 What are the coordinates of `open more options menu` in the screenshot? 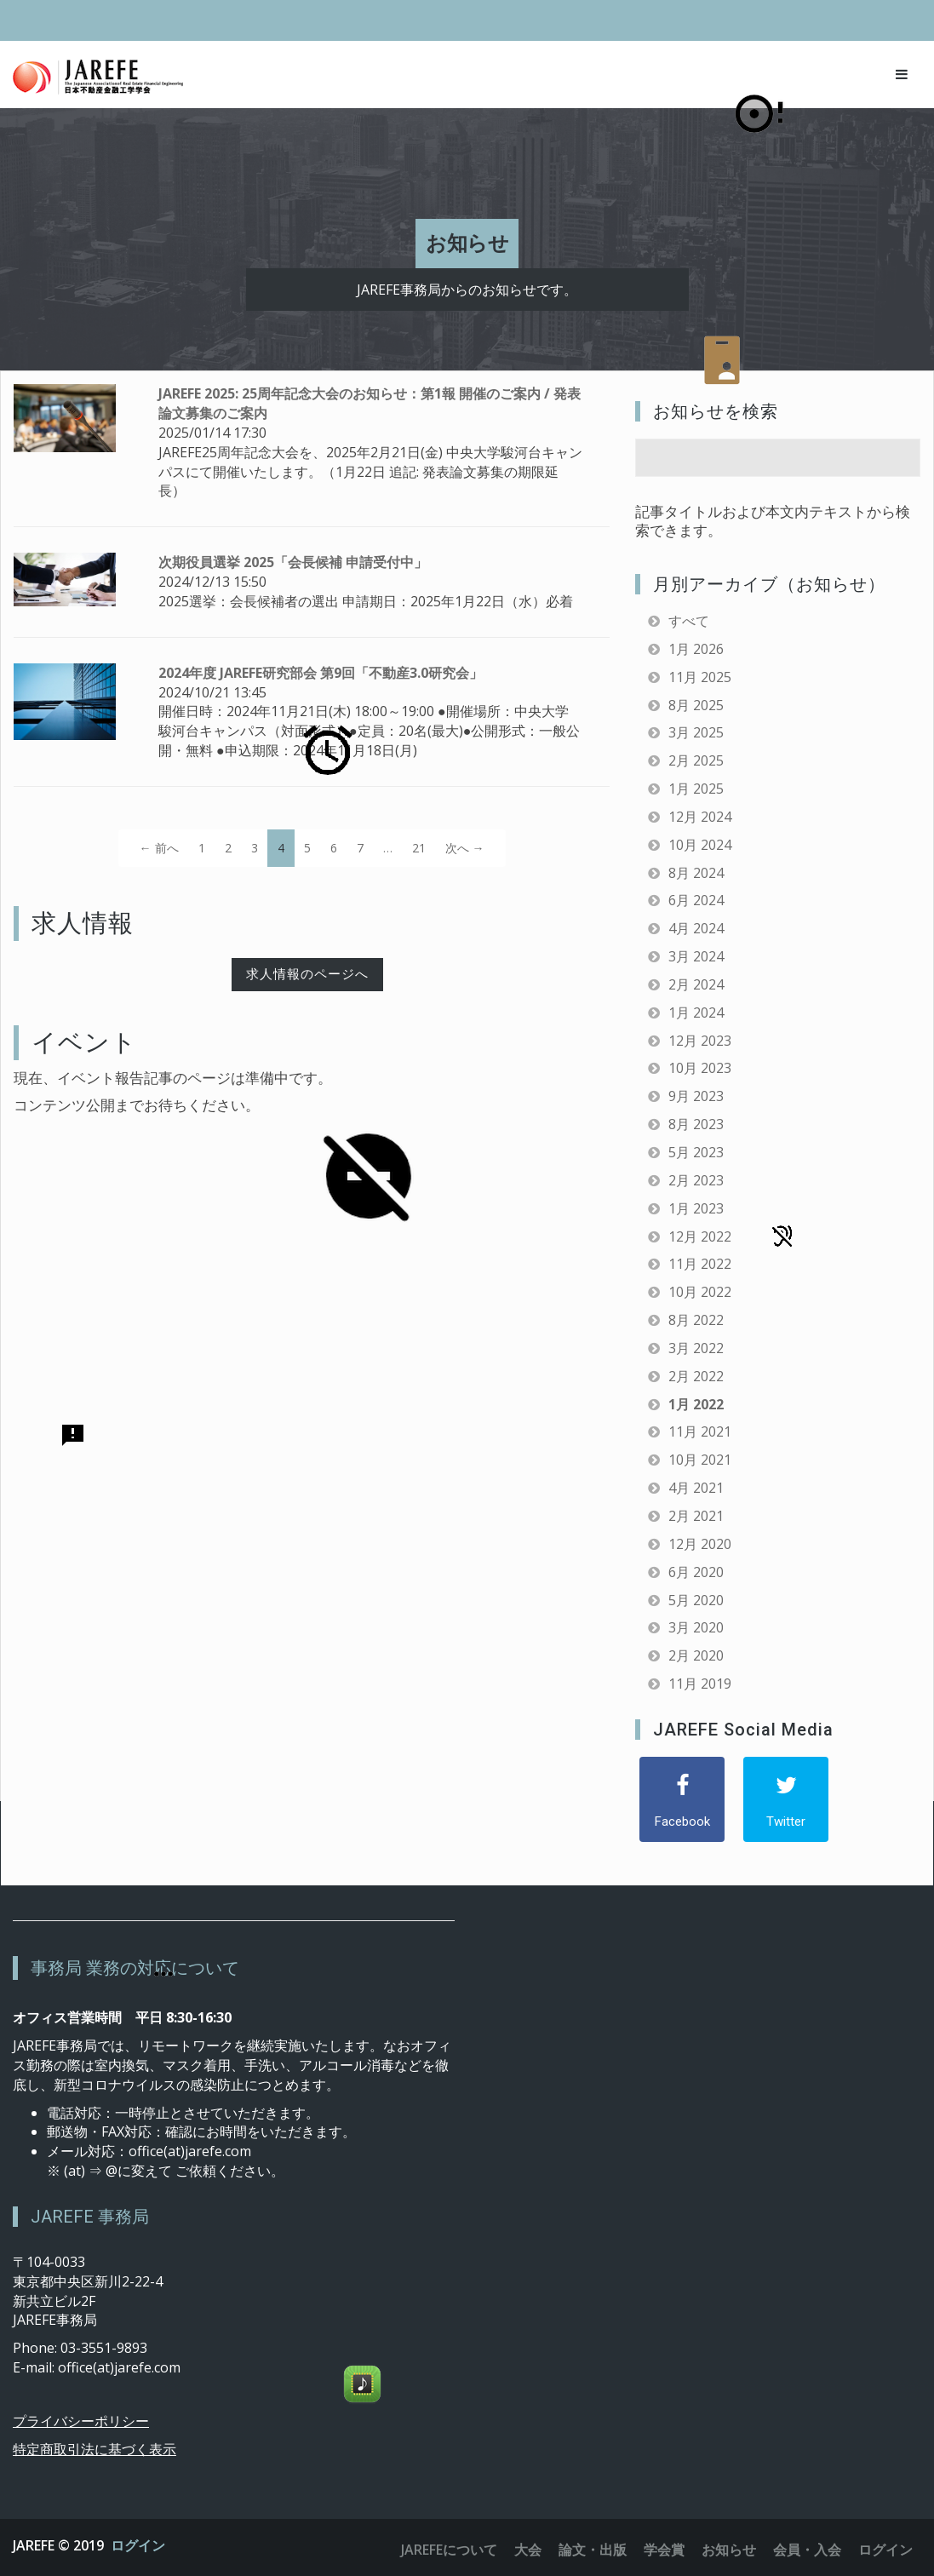 It's located at (163, 1974).